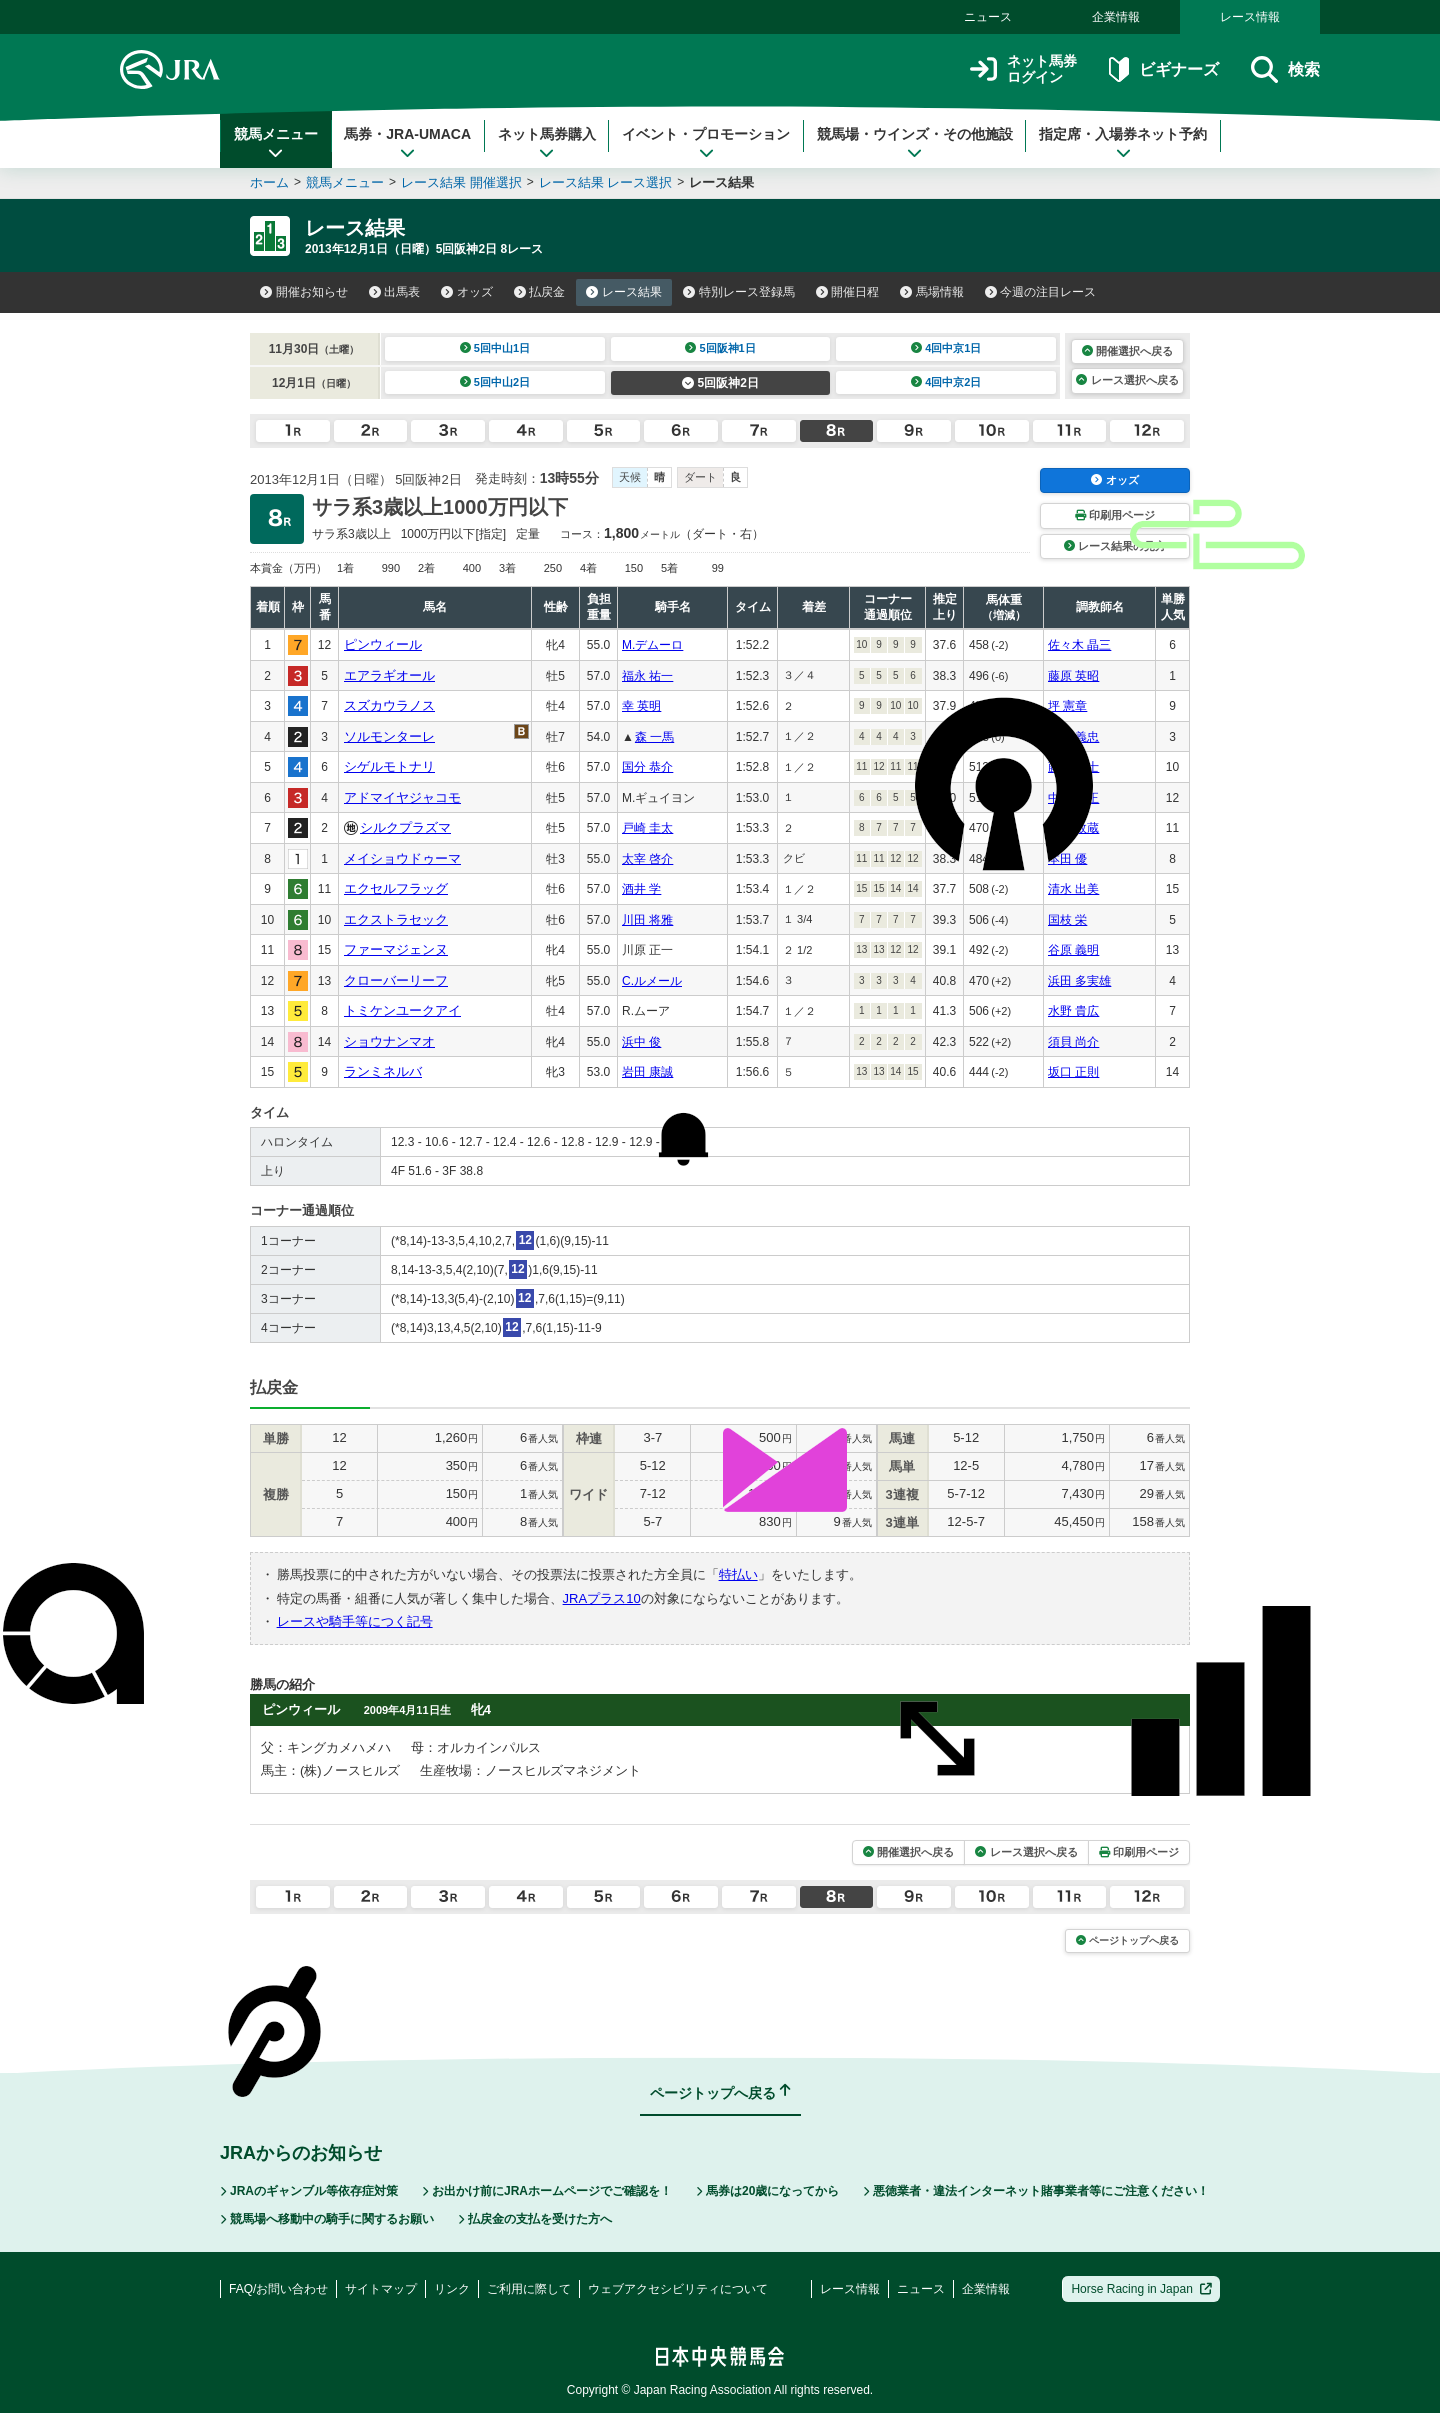 Image resolution: width=1440 pixels, height=2413 pixels. What do you see at coordinates (274, 2031) in the screenshot?
I see `open the Peloton app` at bounding box center [274, 2031].